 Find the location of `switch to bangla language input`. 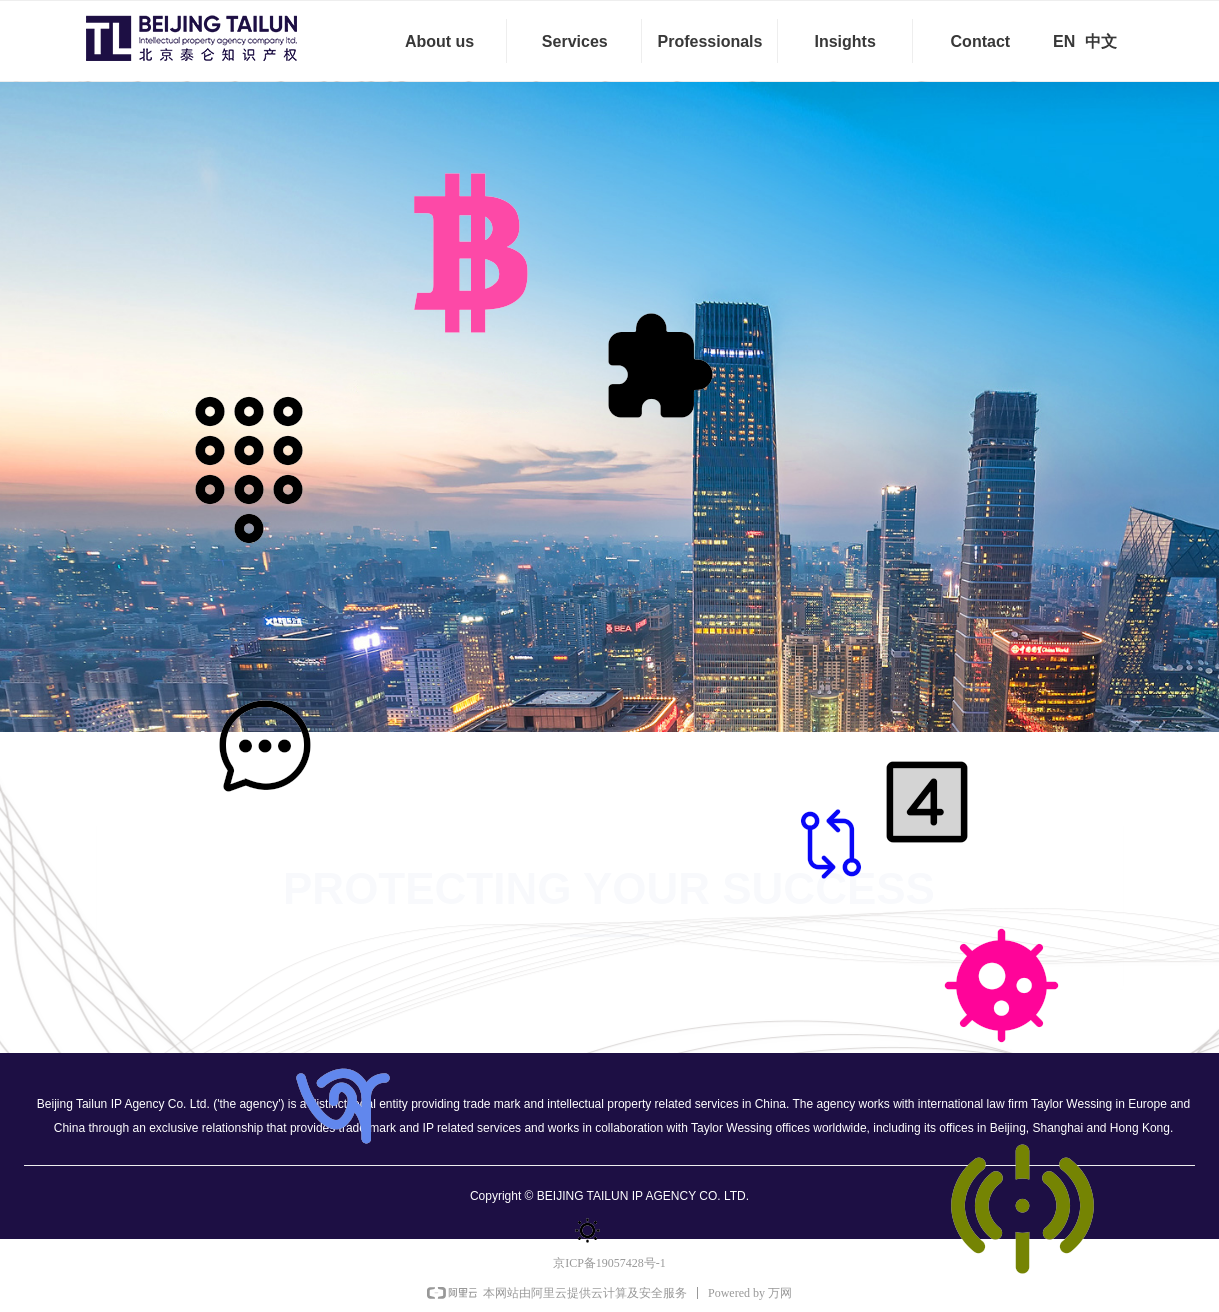

switch to bangla language input is located at coordinates (343, 1106).